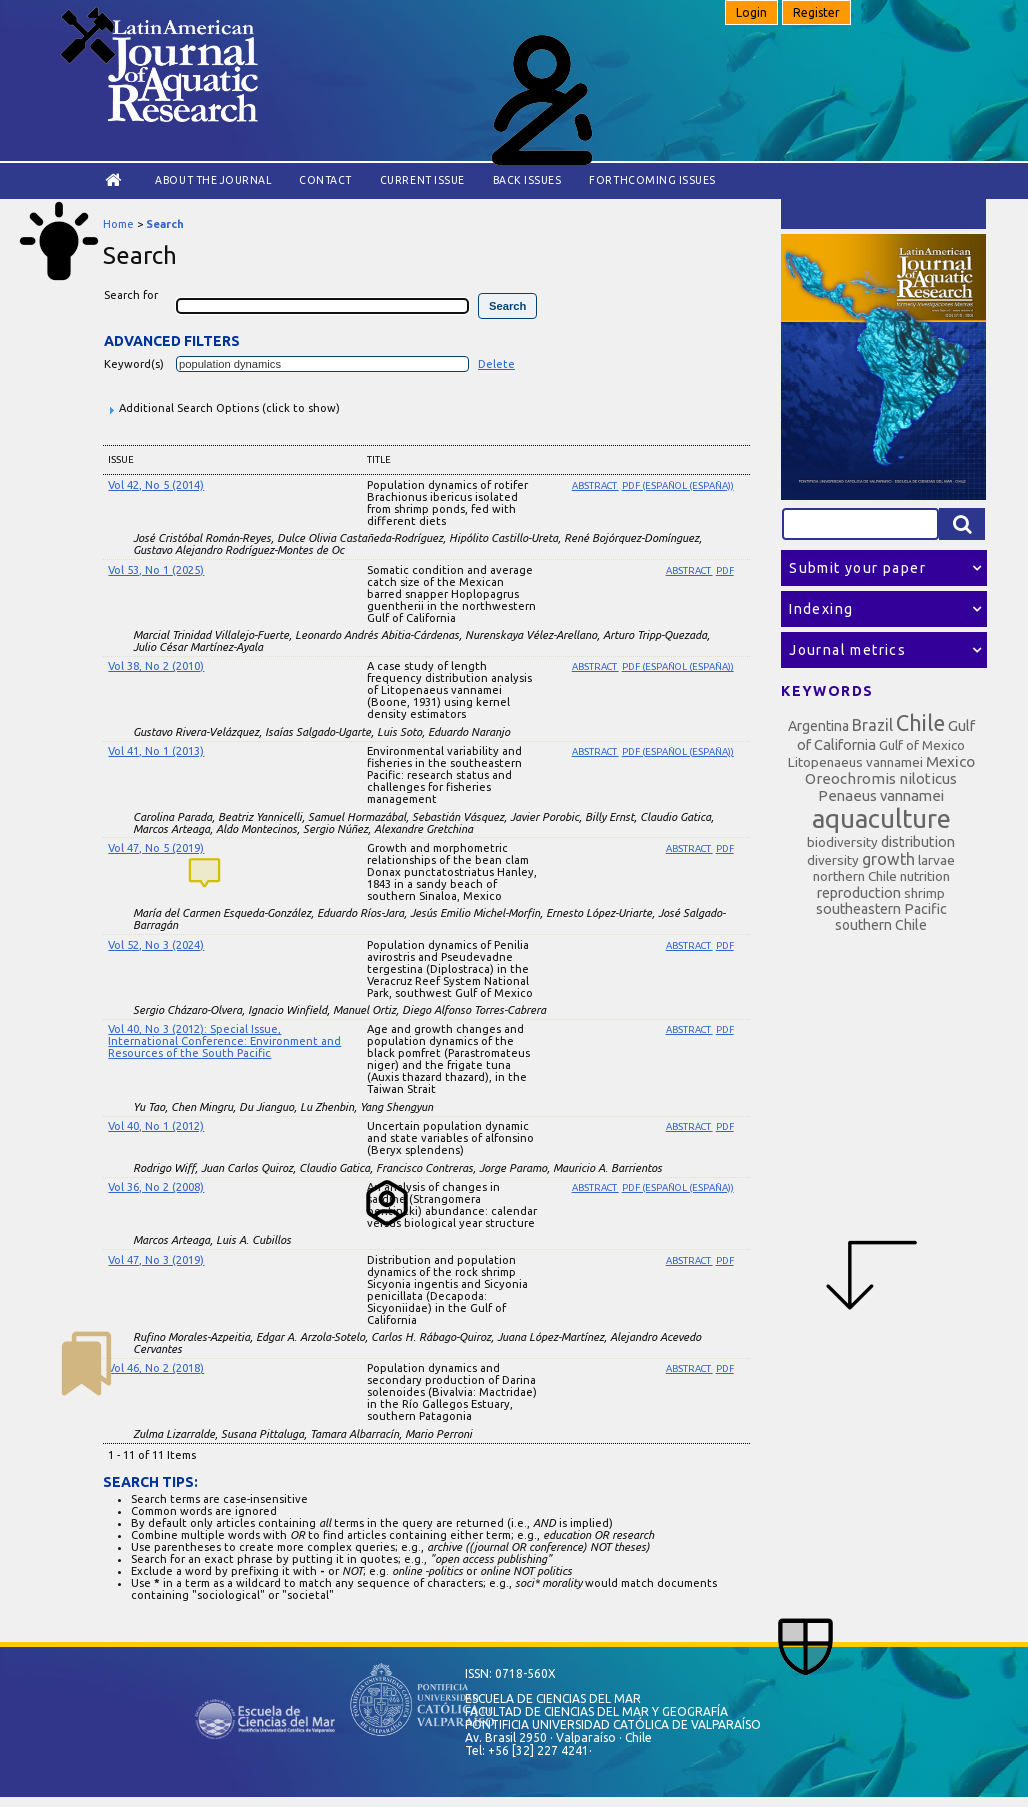 The image size is (1028, 1807). I want to click on access tips or suggestions, so click(59, 241).